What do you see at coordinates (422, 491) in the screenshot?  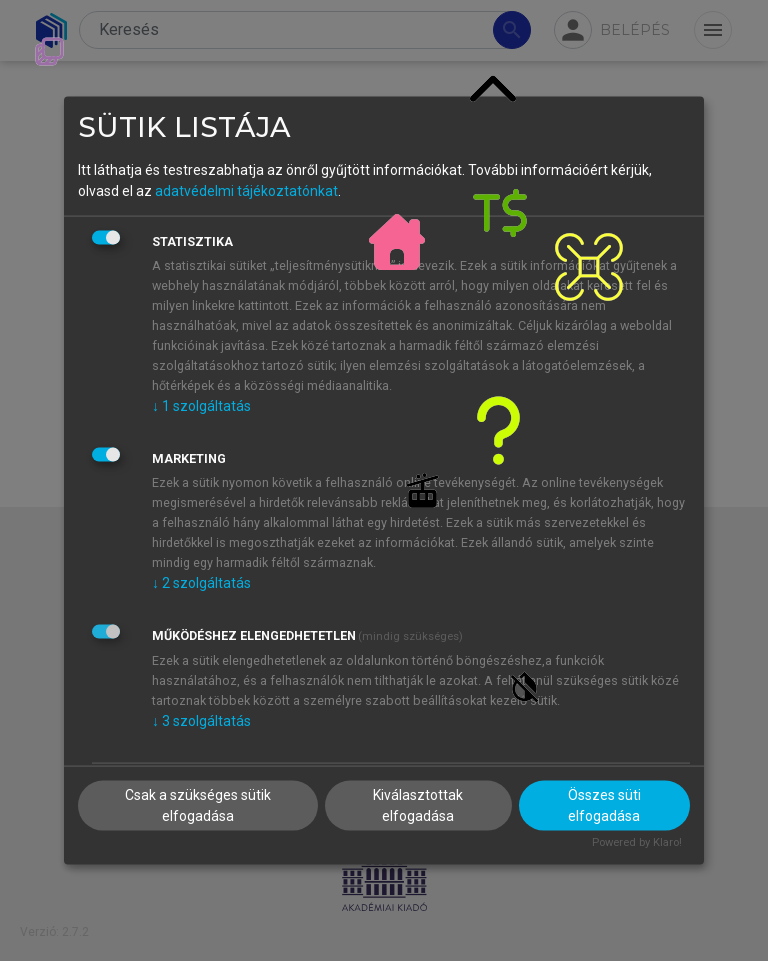 I see `access cable car or gondola transit information` at bounding box center [422, 491].